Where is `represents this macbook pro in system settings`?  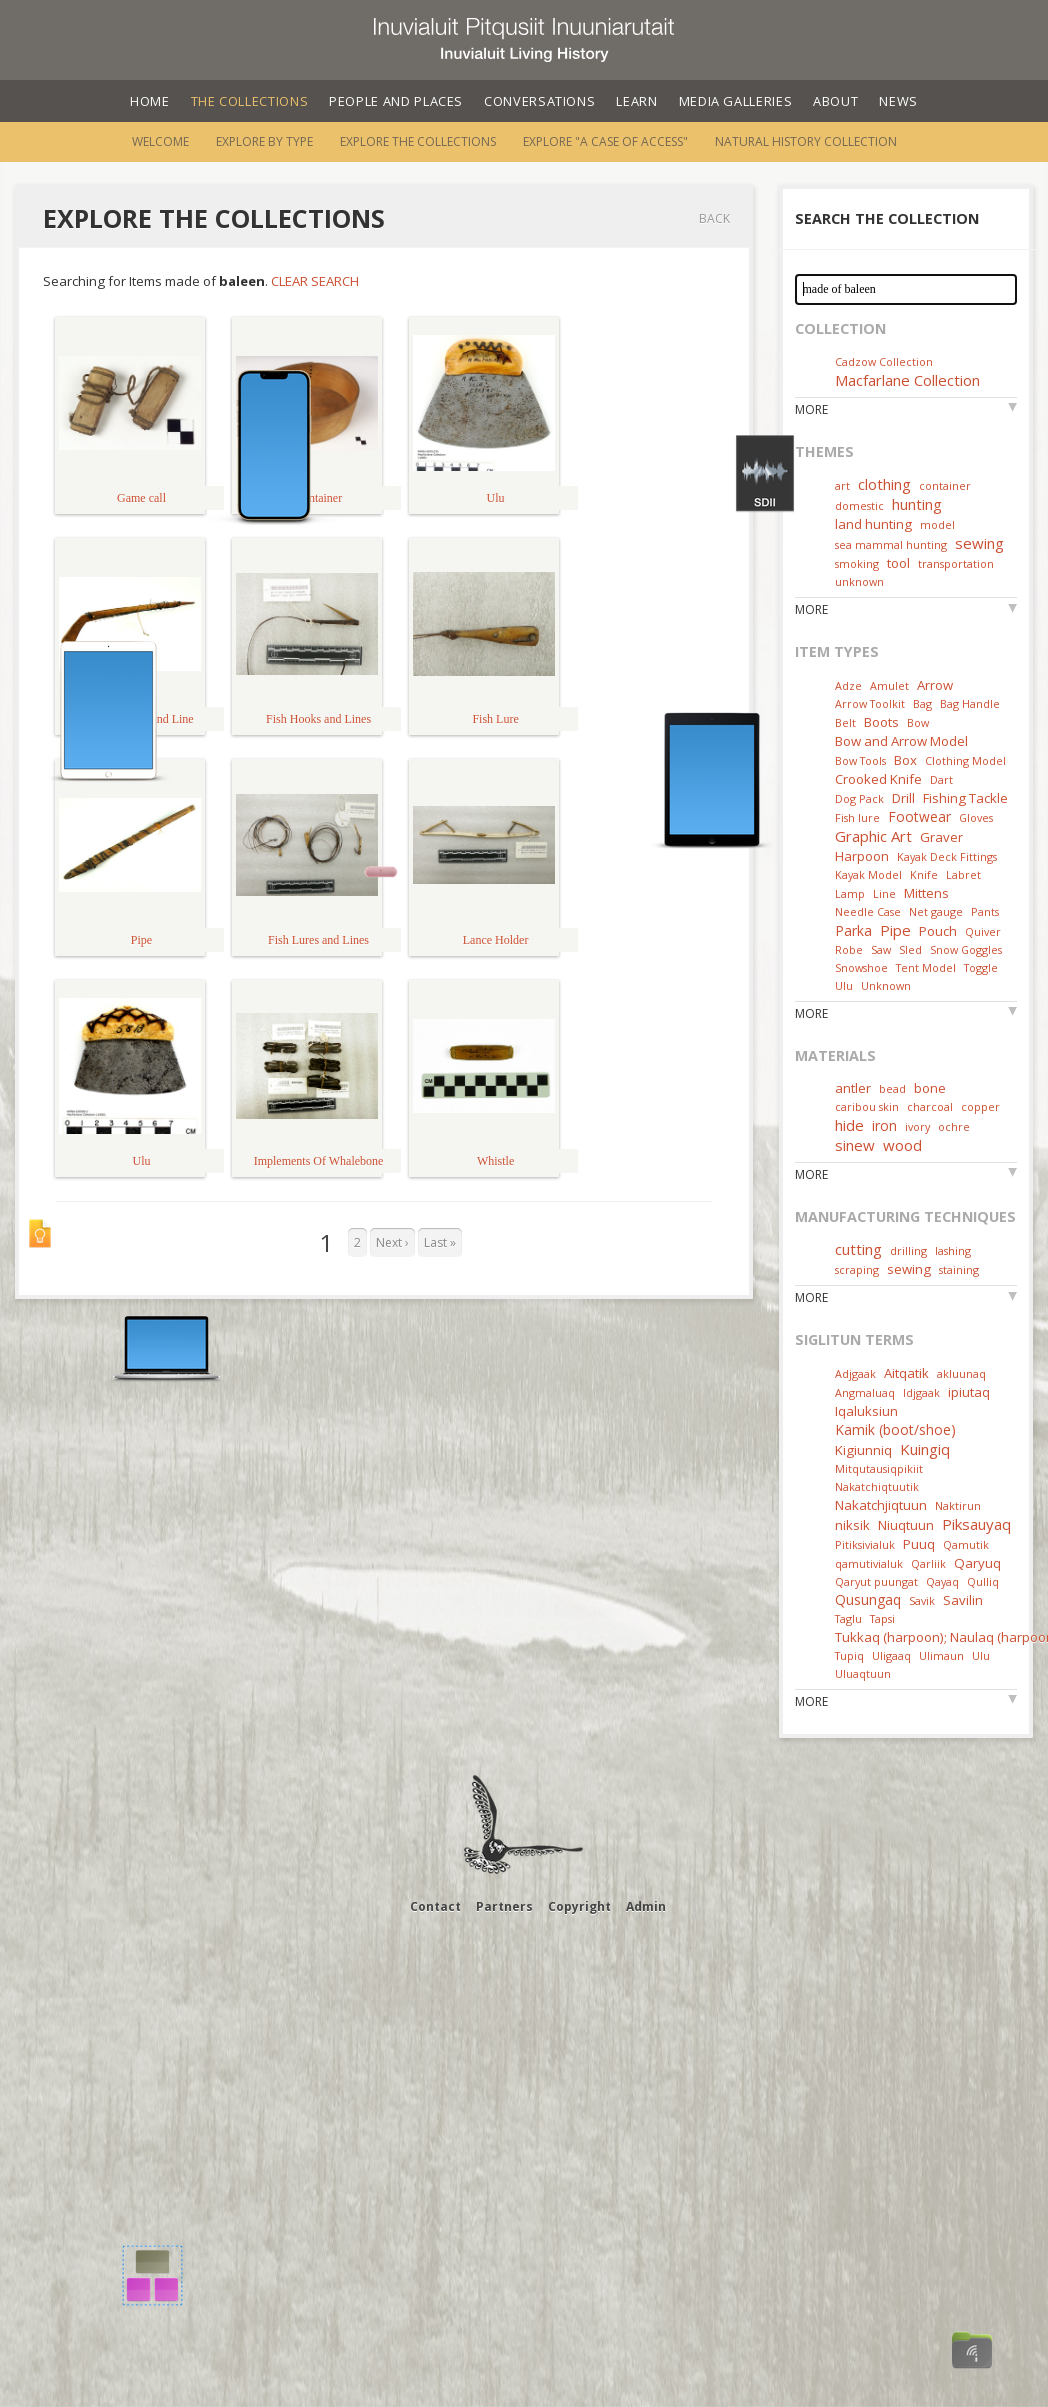 represents this macbook pro in system settings is located at coordinates (166, 1339).